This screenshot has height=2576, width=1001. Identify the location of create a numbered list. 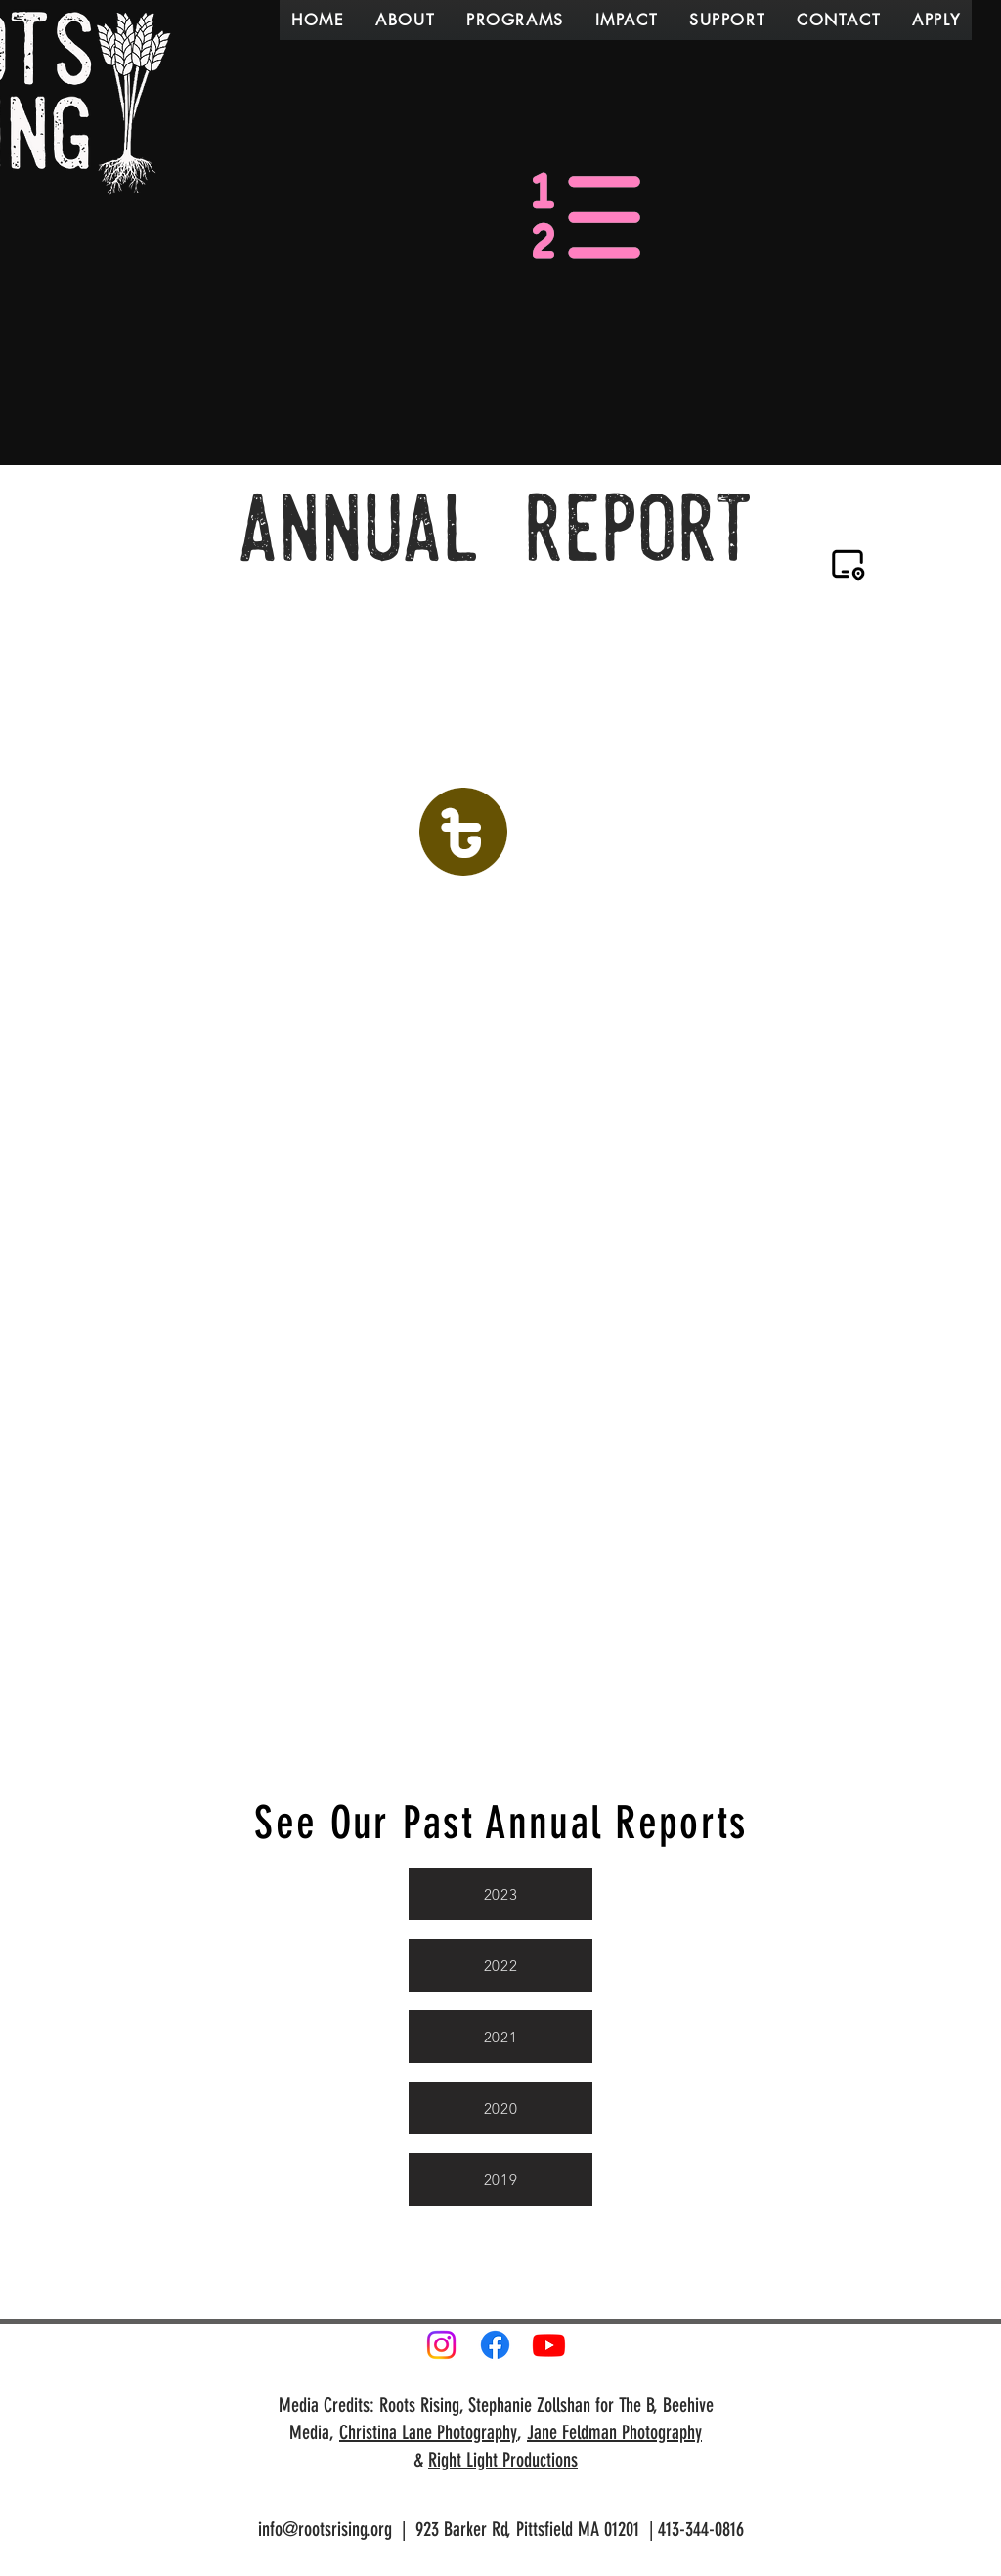
(589, 215).